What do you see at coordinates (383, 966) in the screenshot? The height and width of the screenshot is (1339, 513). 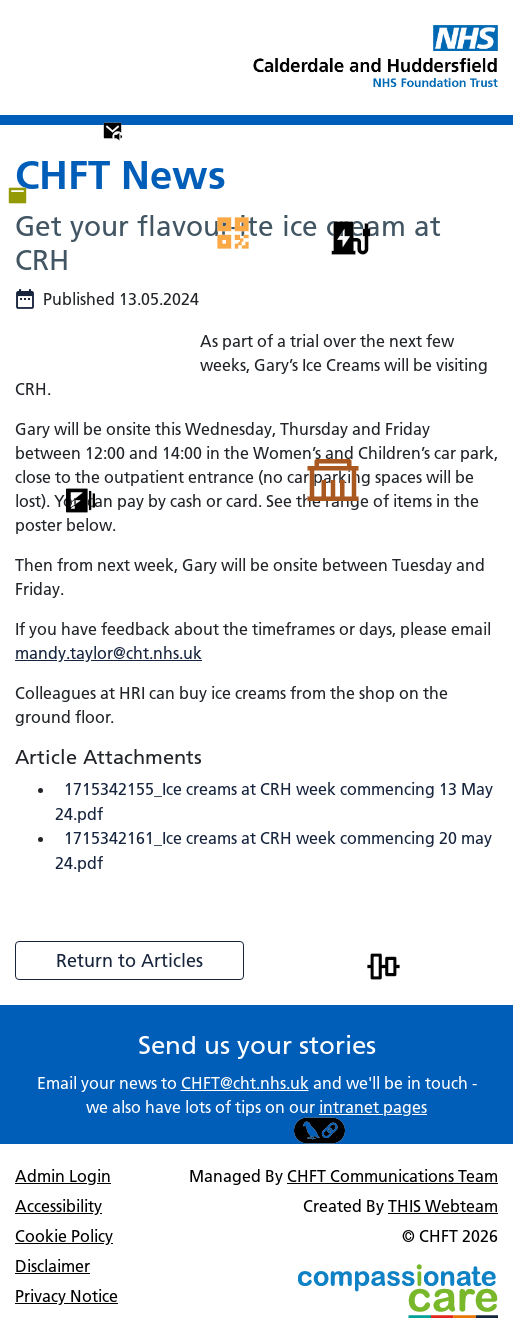 I see `align items to vertical center` at bounding box center [383, 966].